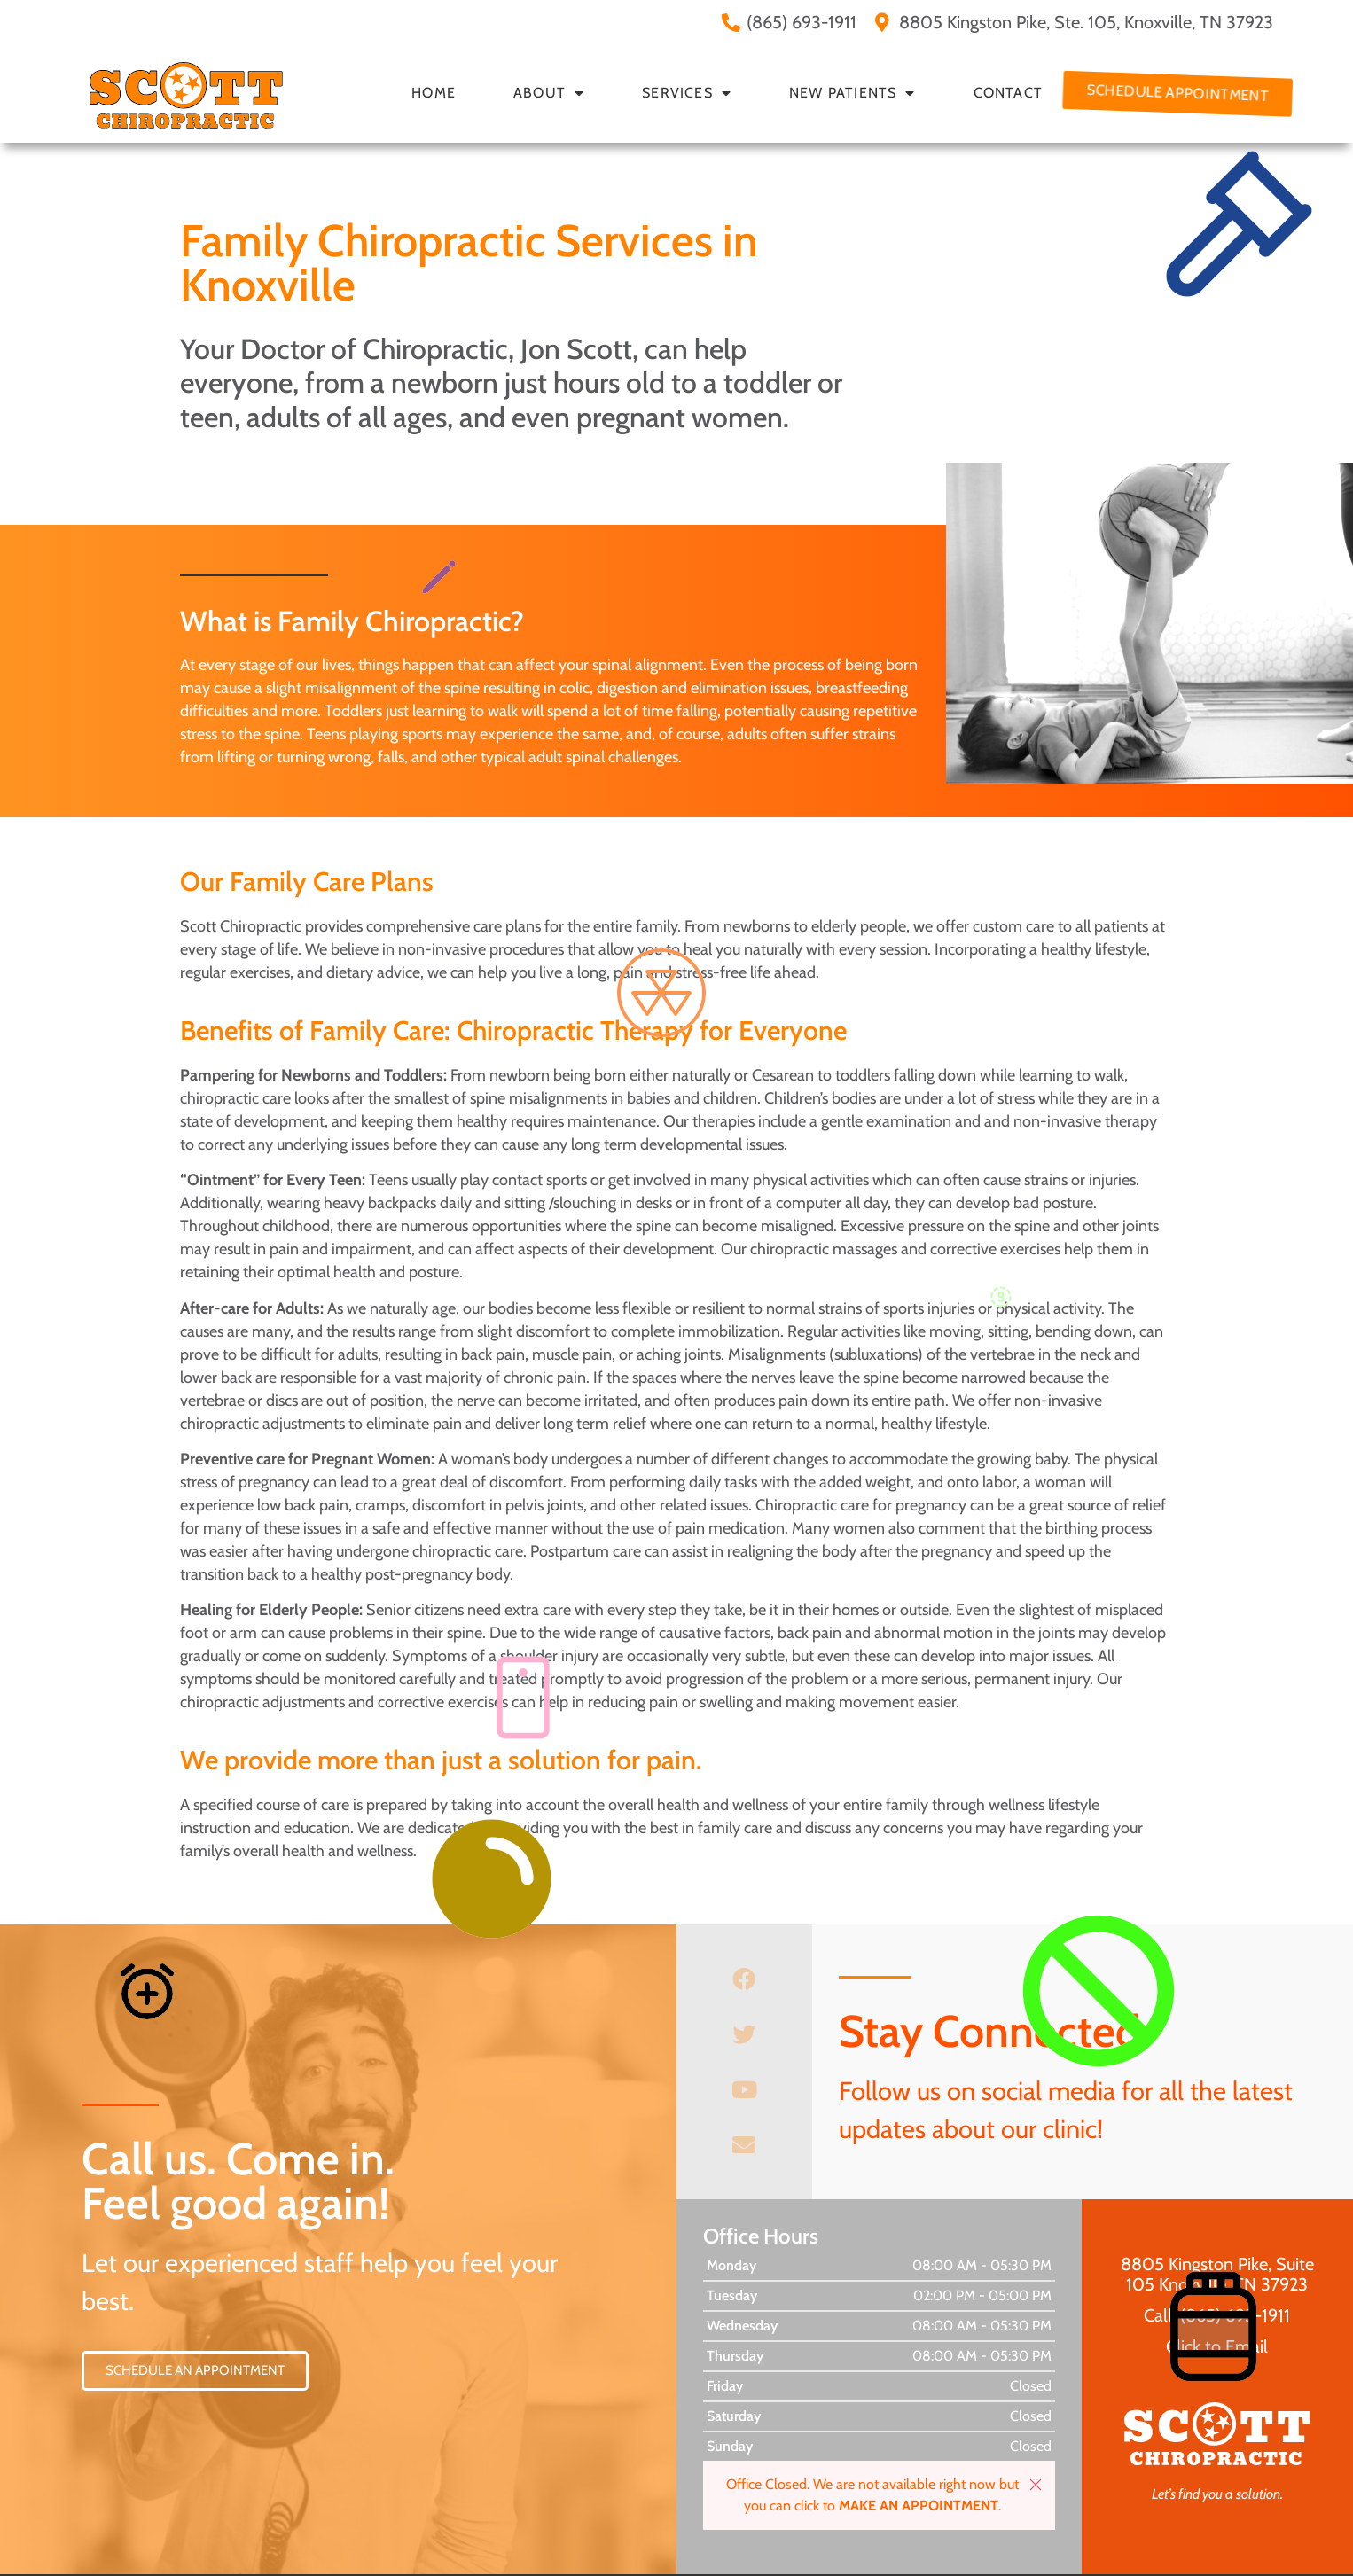 The height and width of the screenshot is (2576, 1353). What do you see at coordinates (1001, 1297) in the screenshot?
I see `indicates 9 items remaining or pending` at bounding box center [1001, 1297].